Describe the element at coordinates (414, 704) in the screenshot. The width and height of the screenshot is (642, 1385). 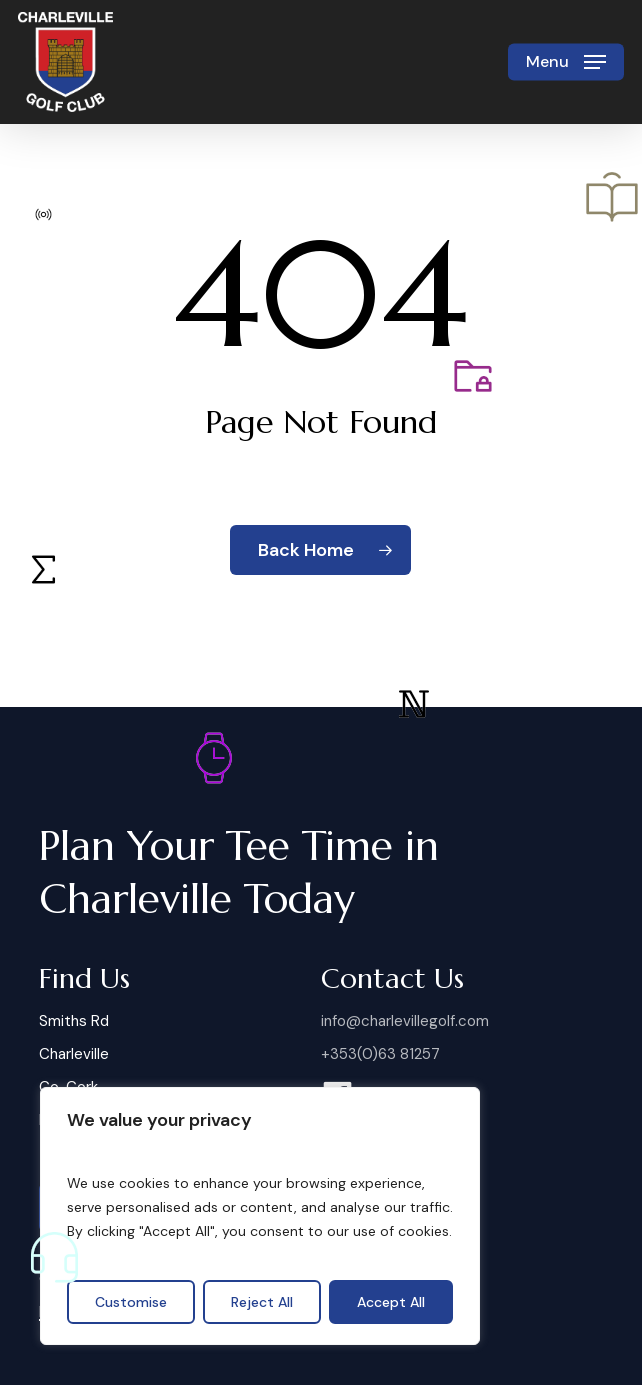
I see `open Notion app` at that location.